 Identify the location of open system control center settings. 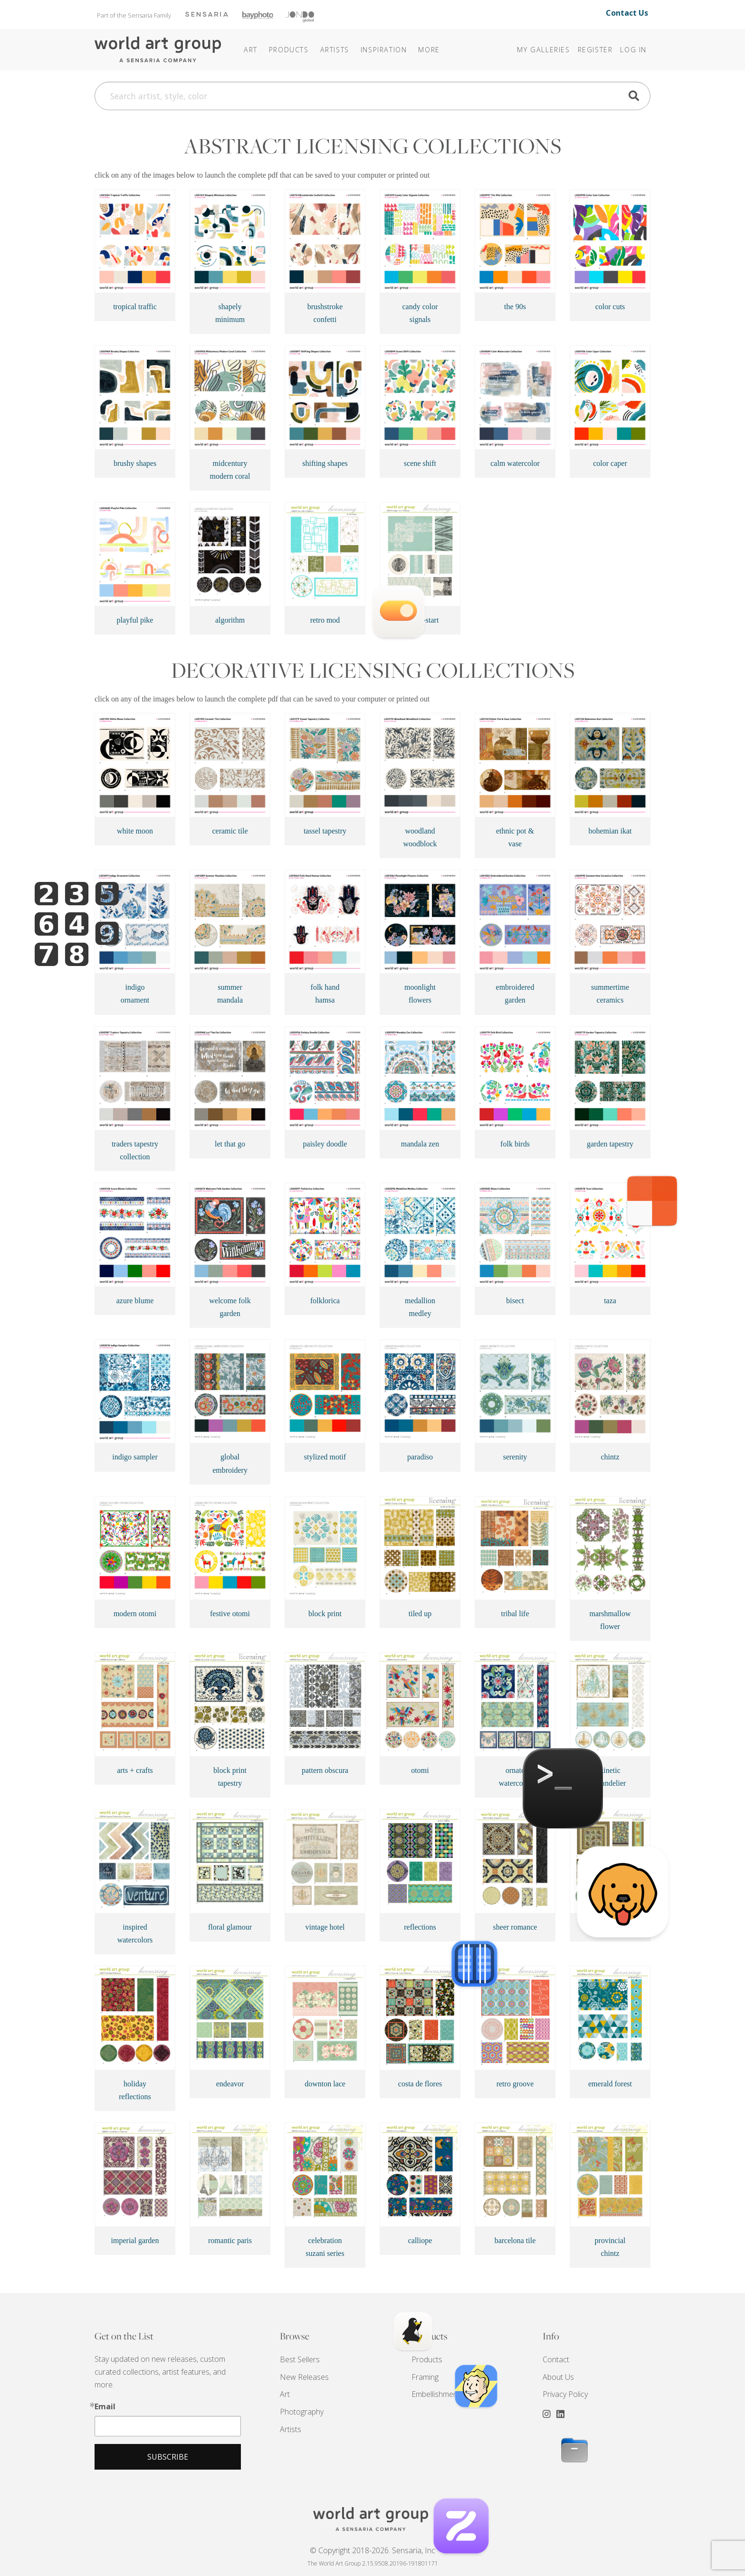
(398, 611).